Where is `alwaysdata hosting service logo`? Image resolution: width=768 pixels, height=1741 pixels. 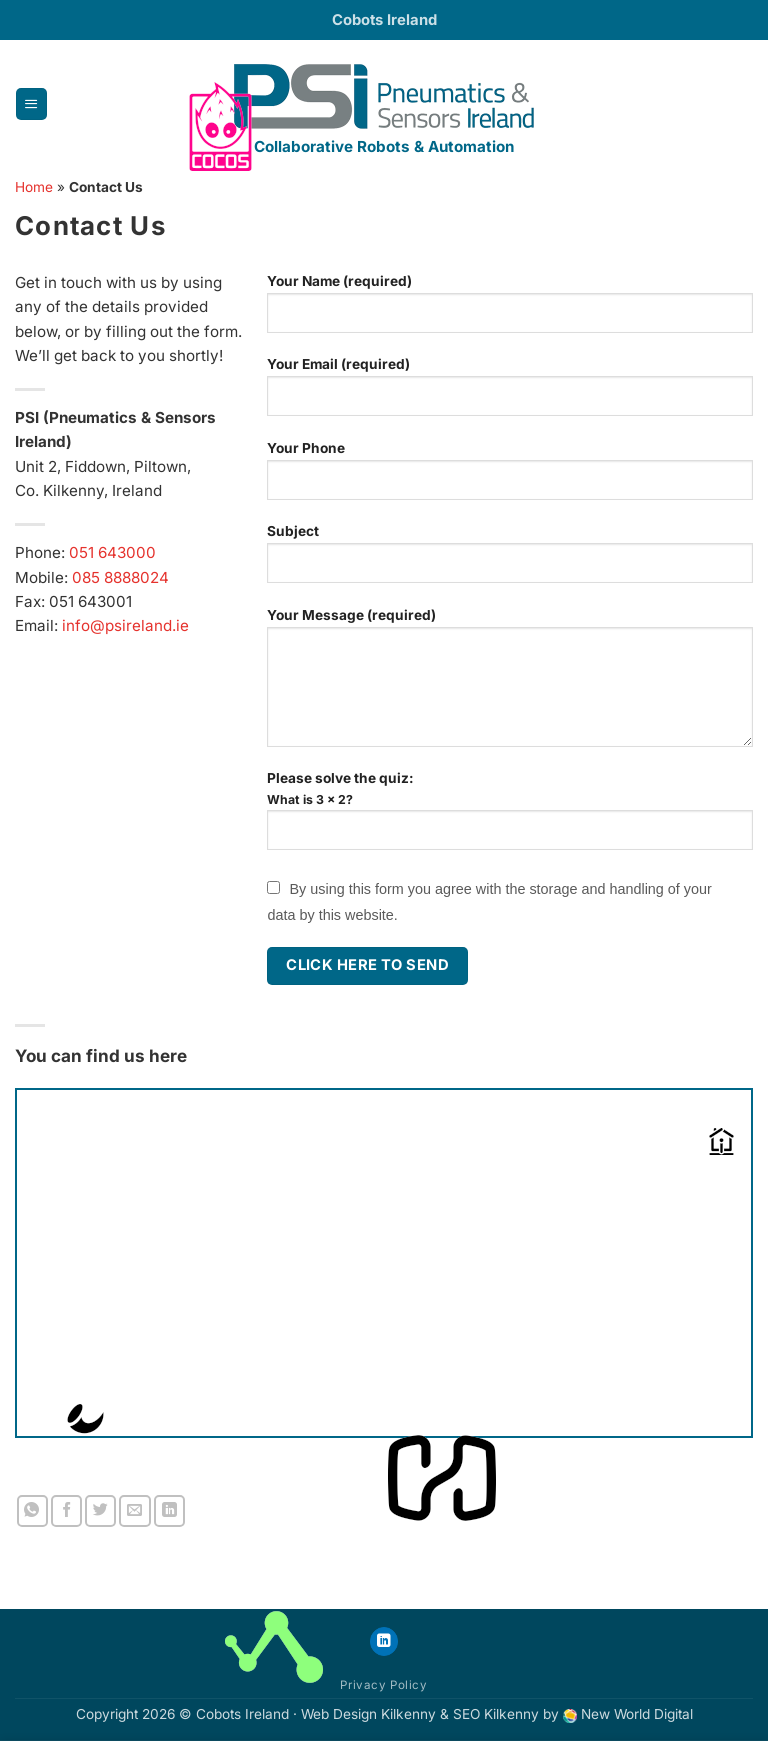
alwaysdata hosting service logo is located at coordinates (274, 1647).